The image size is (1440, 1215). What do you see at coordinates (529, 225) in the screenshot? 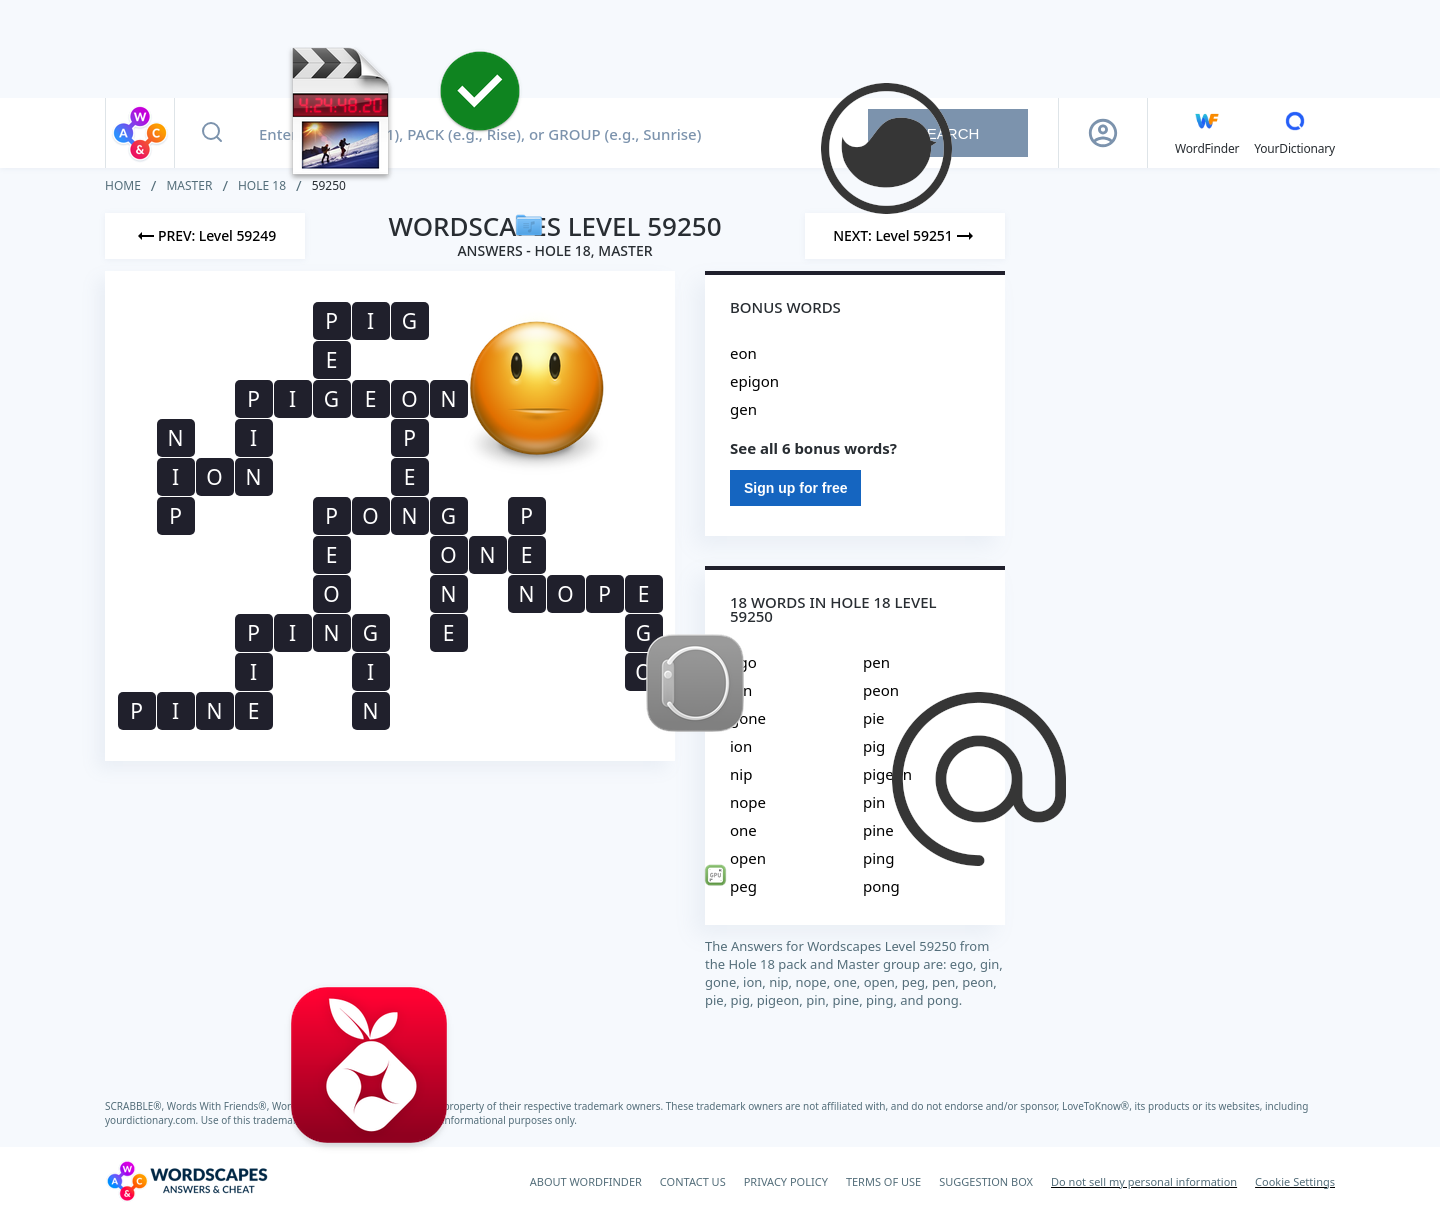
I see `open your audio files folder` at bounding box center [529, 225].